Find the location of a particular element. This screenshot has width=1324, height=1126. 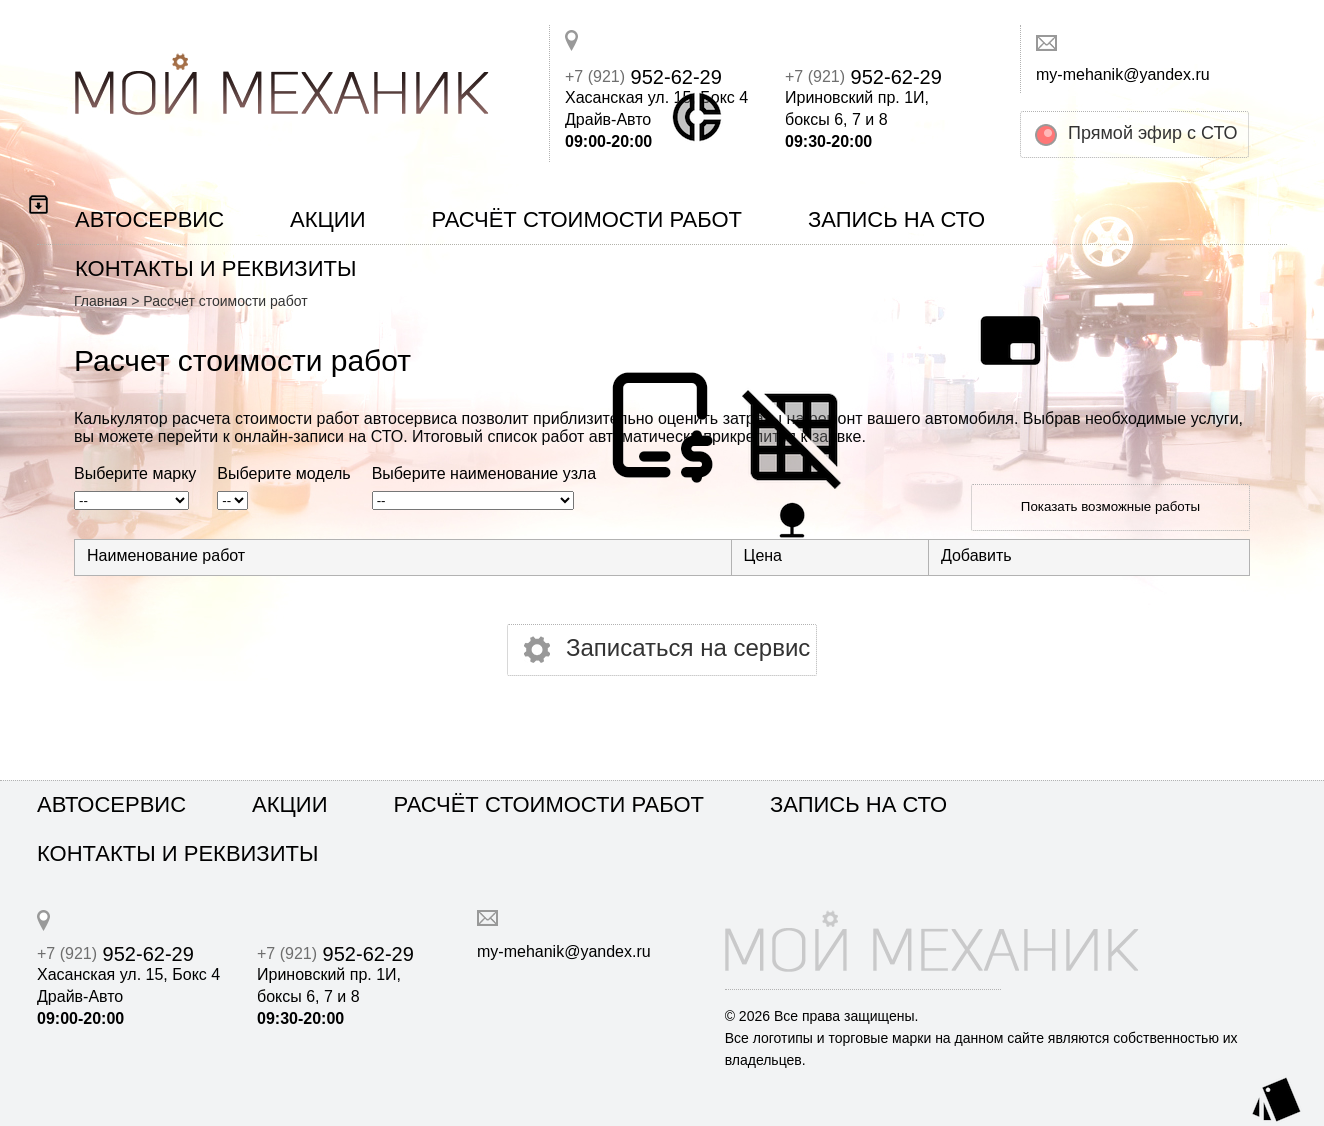

apply a style or theme to content is located at coordinates (1277, 1099).